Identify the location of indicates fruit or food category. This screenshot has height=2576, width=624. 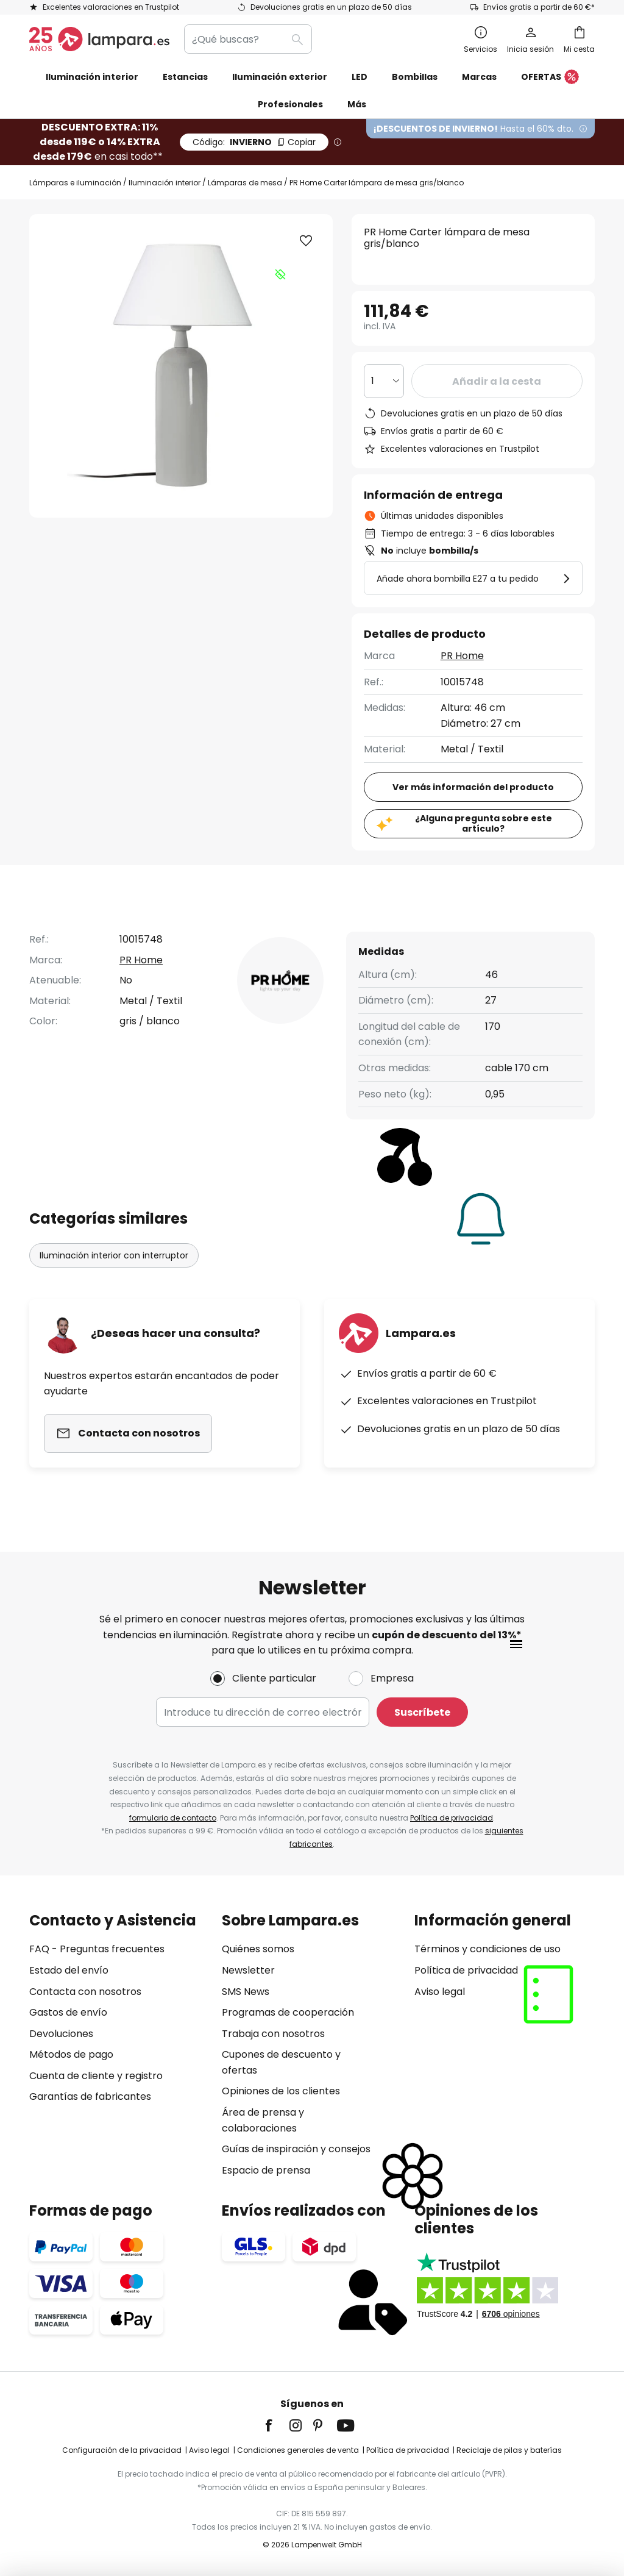
(405, 1155).